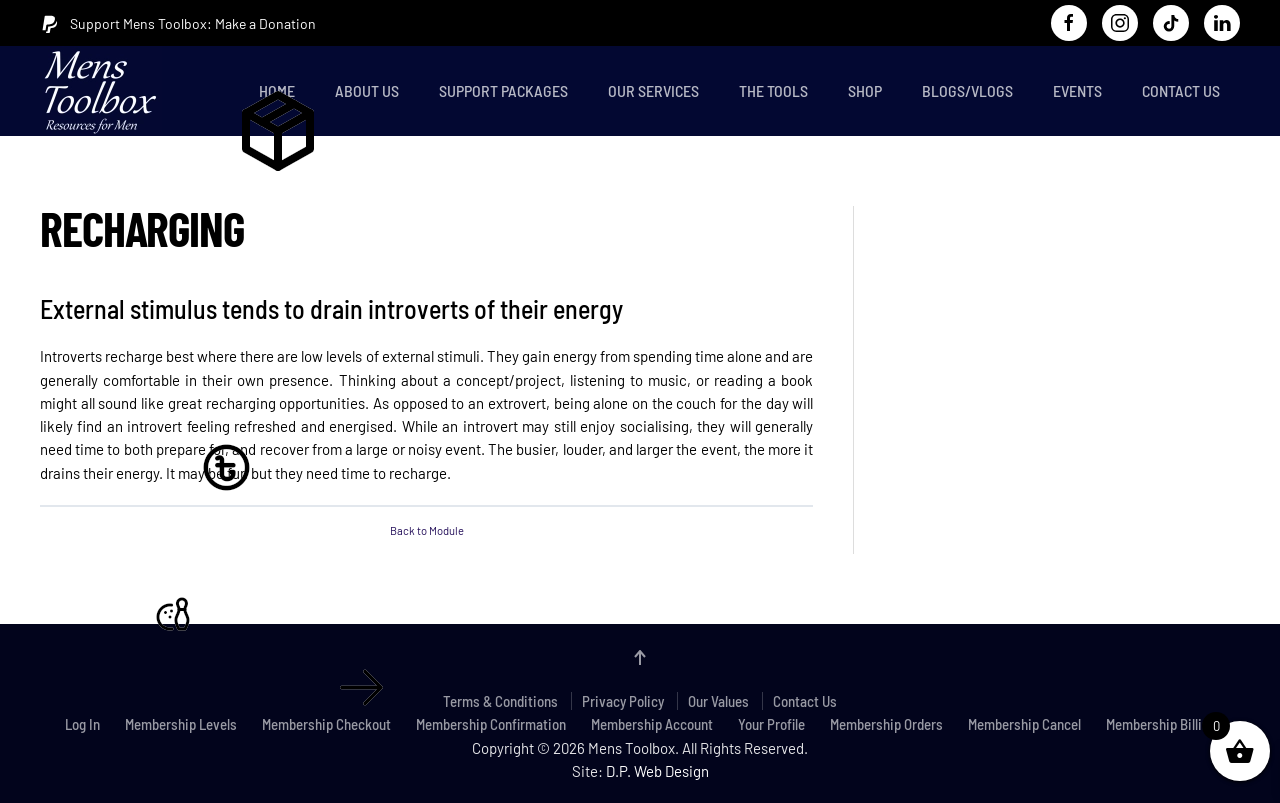 Image resolution: width=1280 pixels, height=803 pixels. Describe the element at coordinates (361, 687) in the screenshot. I see `navigate to the next item or screen` at that location.